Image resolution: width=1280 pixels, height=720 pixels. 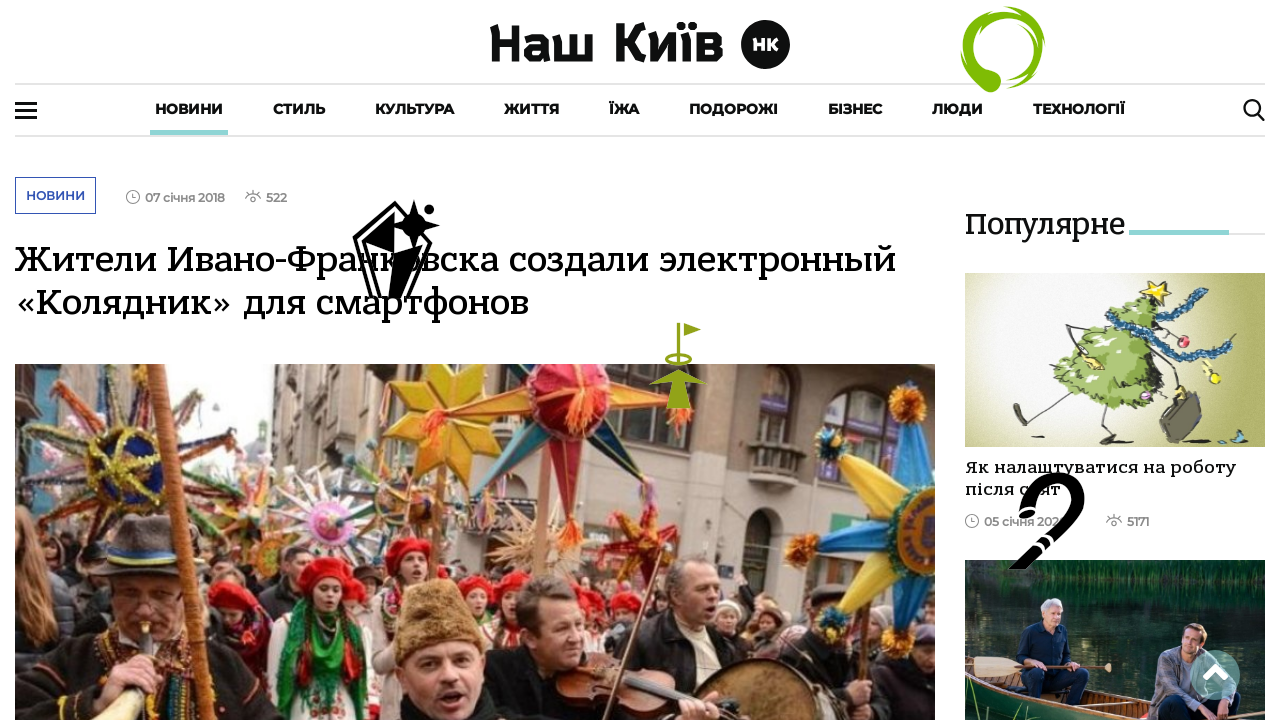 What do you see at coordinates (392, 249) in the screenshot?
I see `indicates a racing or competition game mode` at bounding box center [392, 249].